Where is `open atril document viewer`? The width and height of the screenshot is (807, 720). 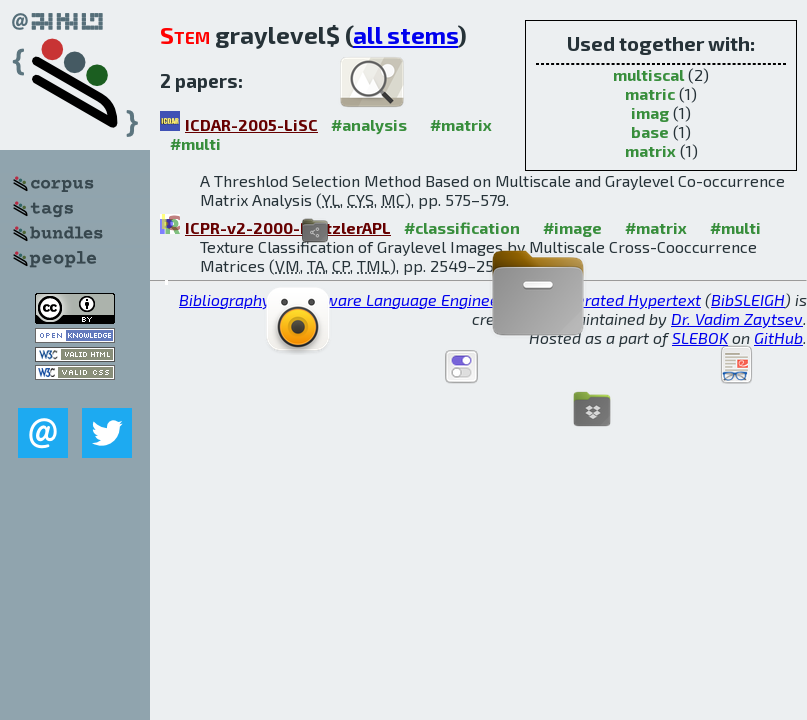
open atril document viewer is located at coordinates (736, 364).